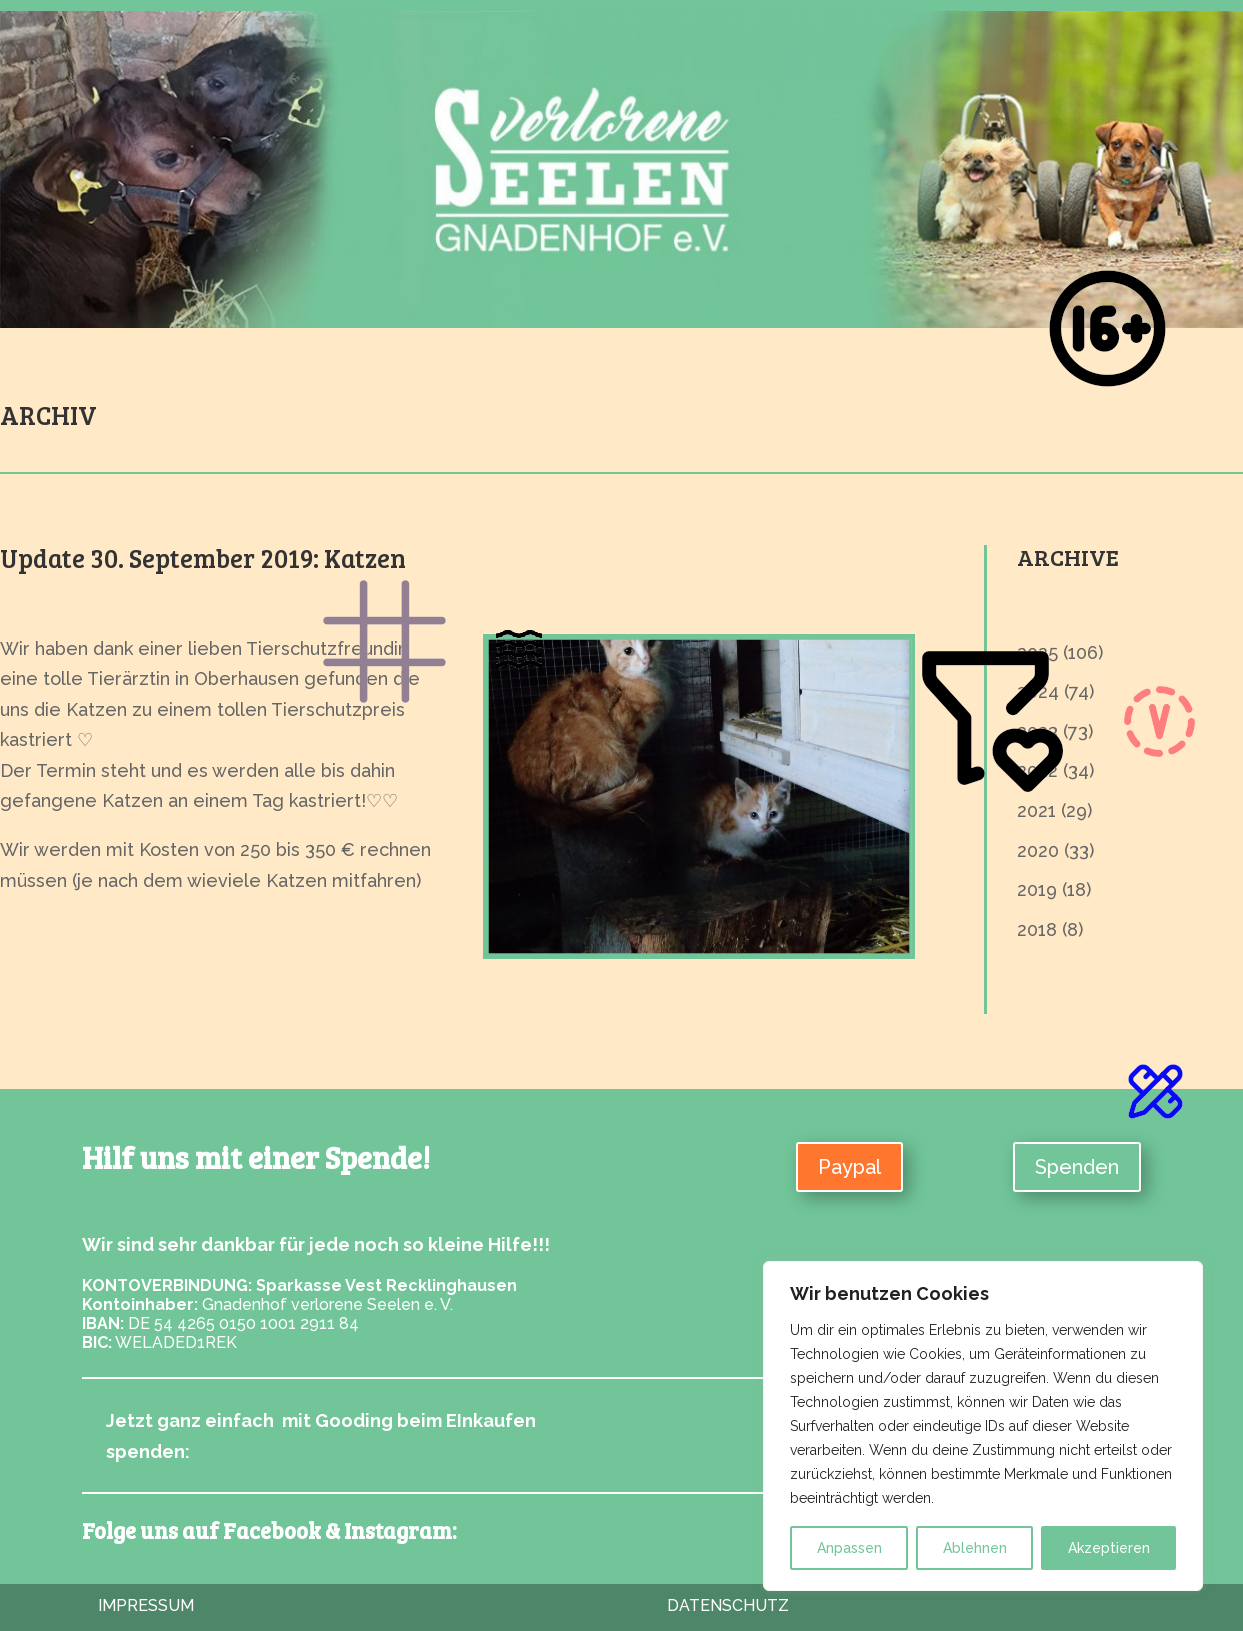 This screenshot has height=1631, width=1243. Describe the element at coordinates (1155, 1091) in the screenshot. I see `access design or editing tools` at that location.